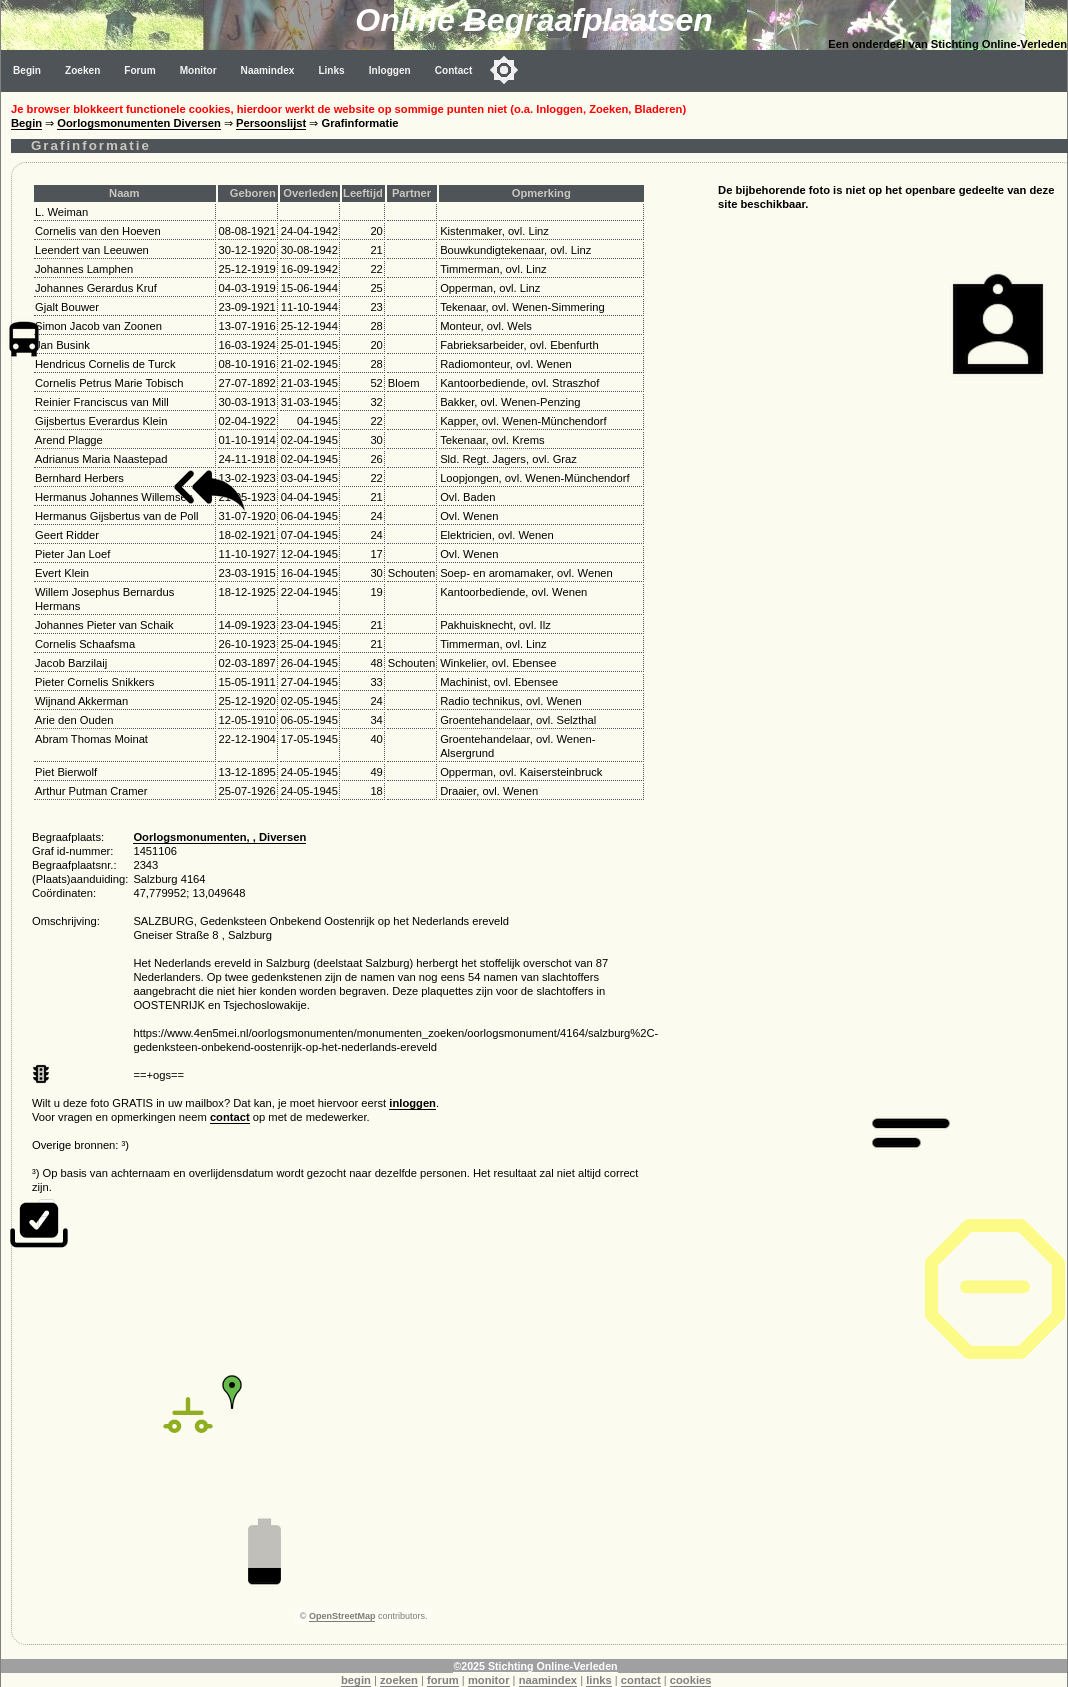 The image size is (1068, 1687). What do you see at coordinates (41, 1074) in the screenshot?
I see `view traffic conditions on map` at bounding box center [41, 1074].